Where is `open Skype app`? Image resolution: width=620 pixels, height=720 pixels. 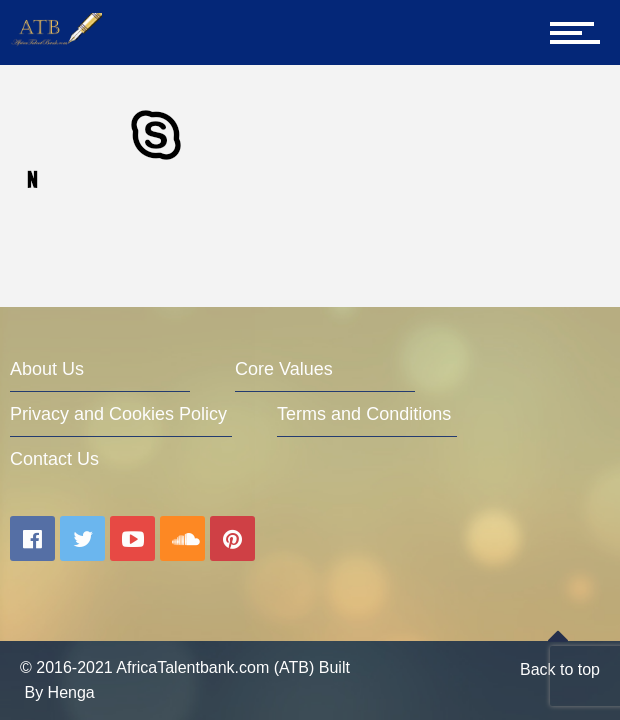
open Skype app is located at coordinates (156, 135).